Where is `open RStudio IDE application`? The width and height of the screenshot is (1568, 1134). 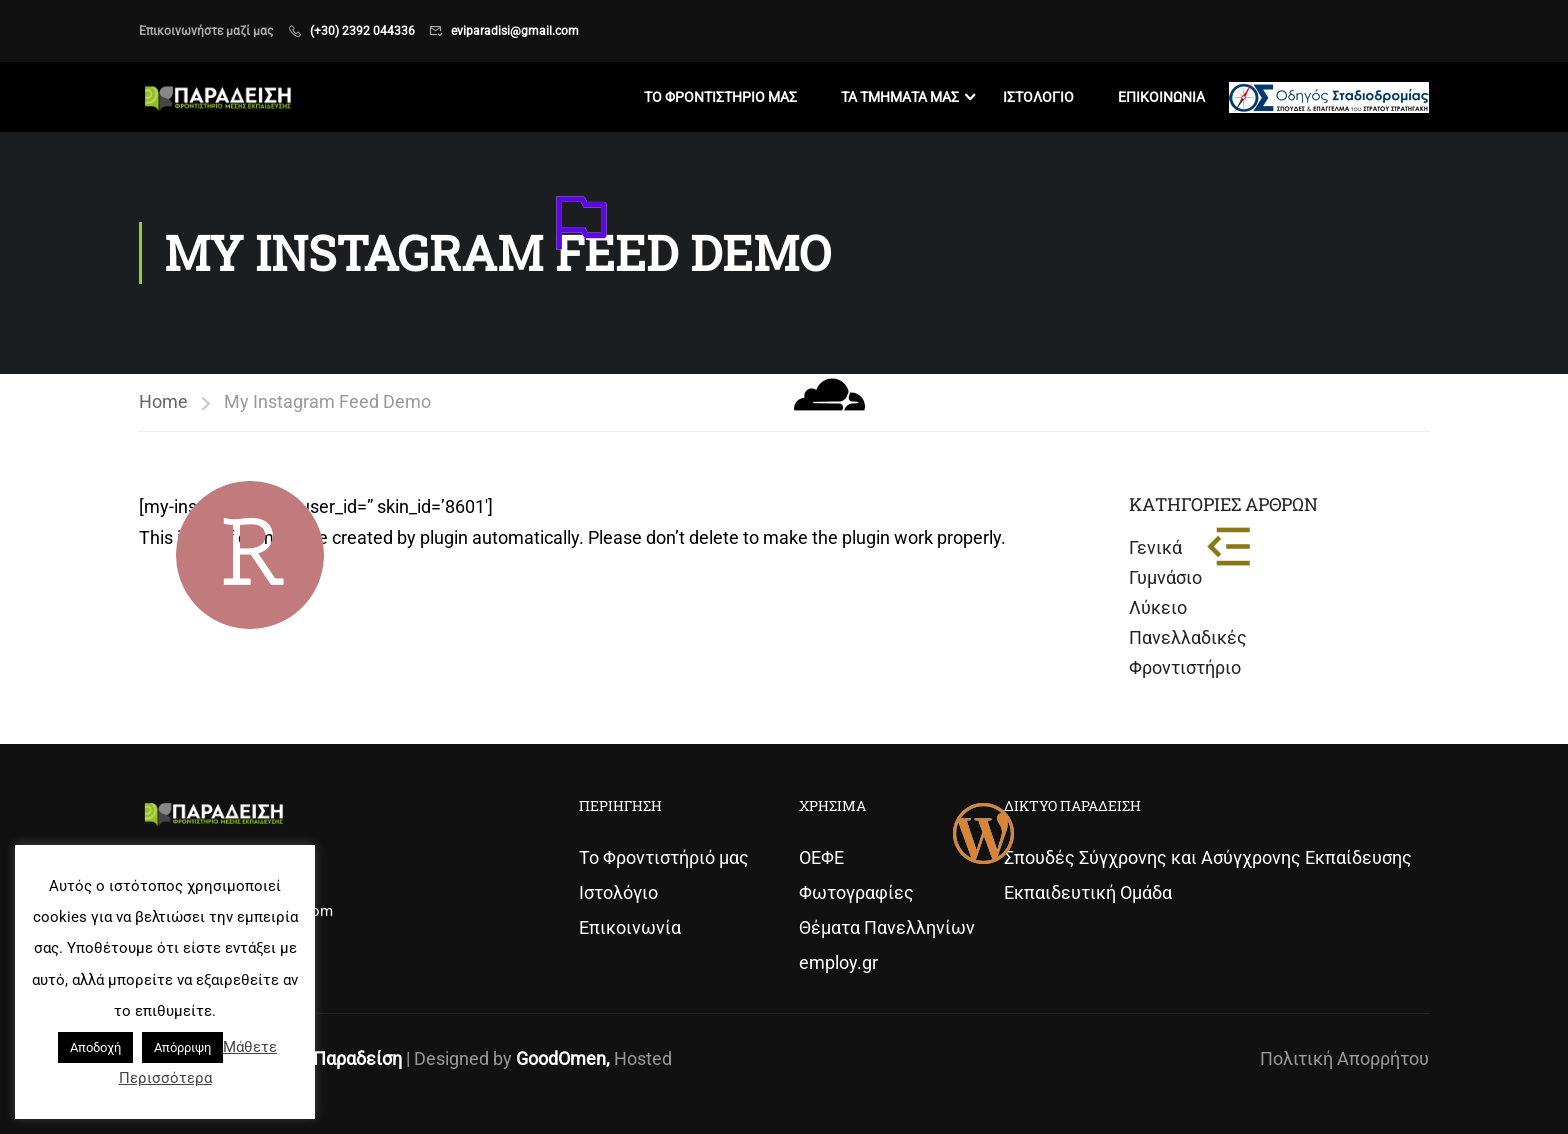
open RStudio IDE application is located at coordinates (250, 555).